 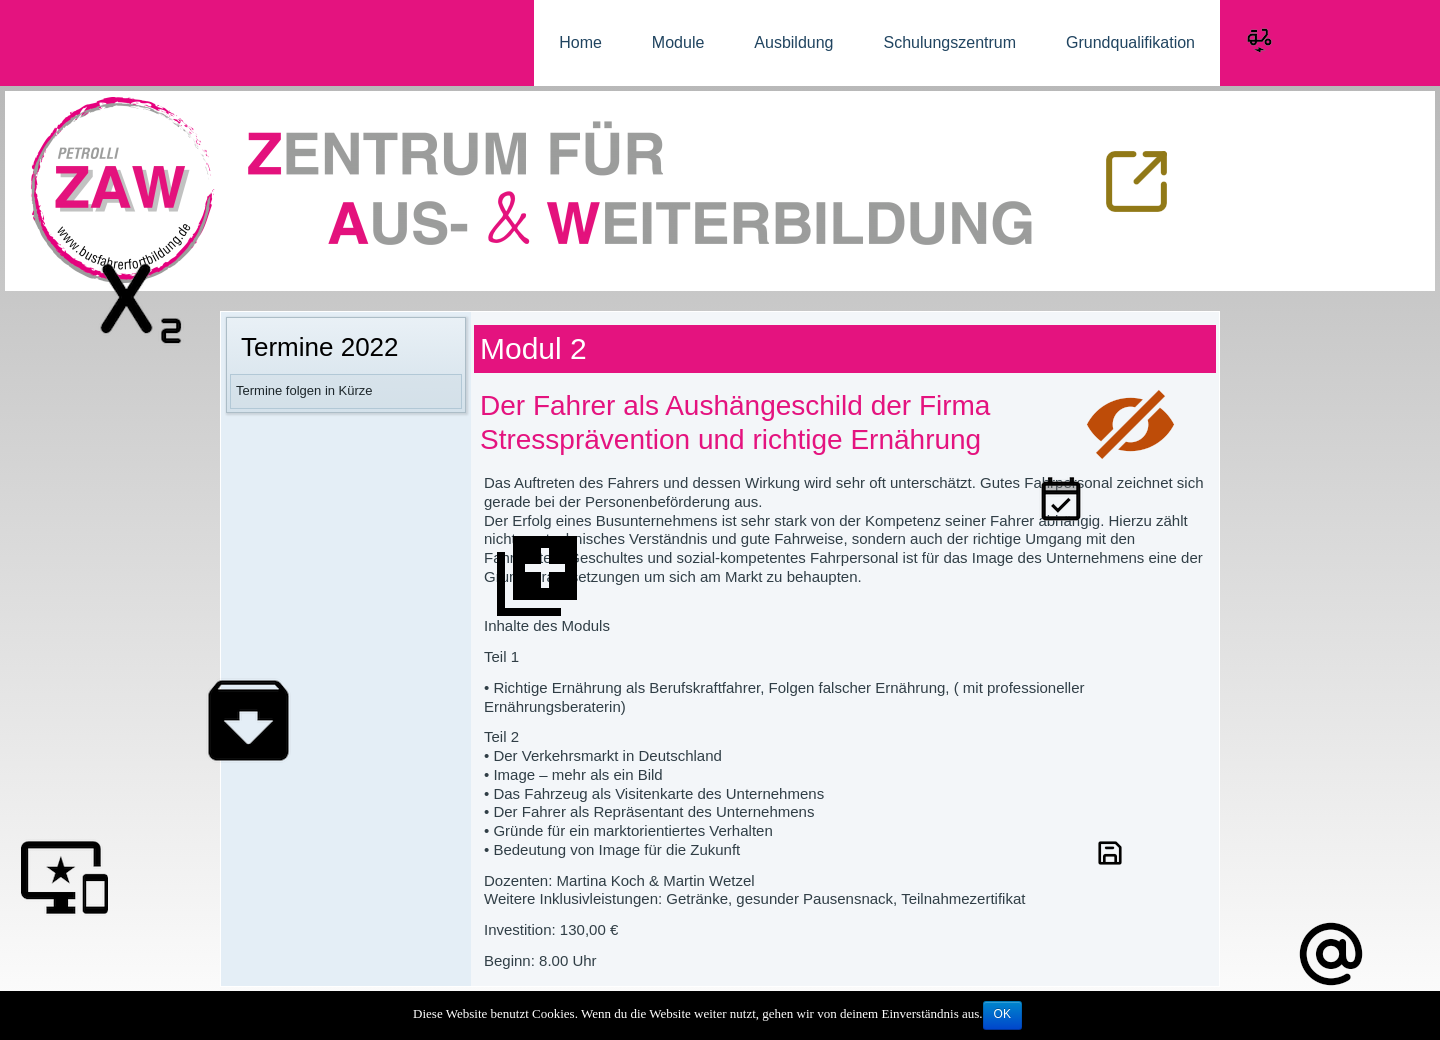 What do you see at coordinates (1130, 424) in the screenshot?
I see `hide password or sensitive content` at bounding box center [1130, 424].